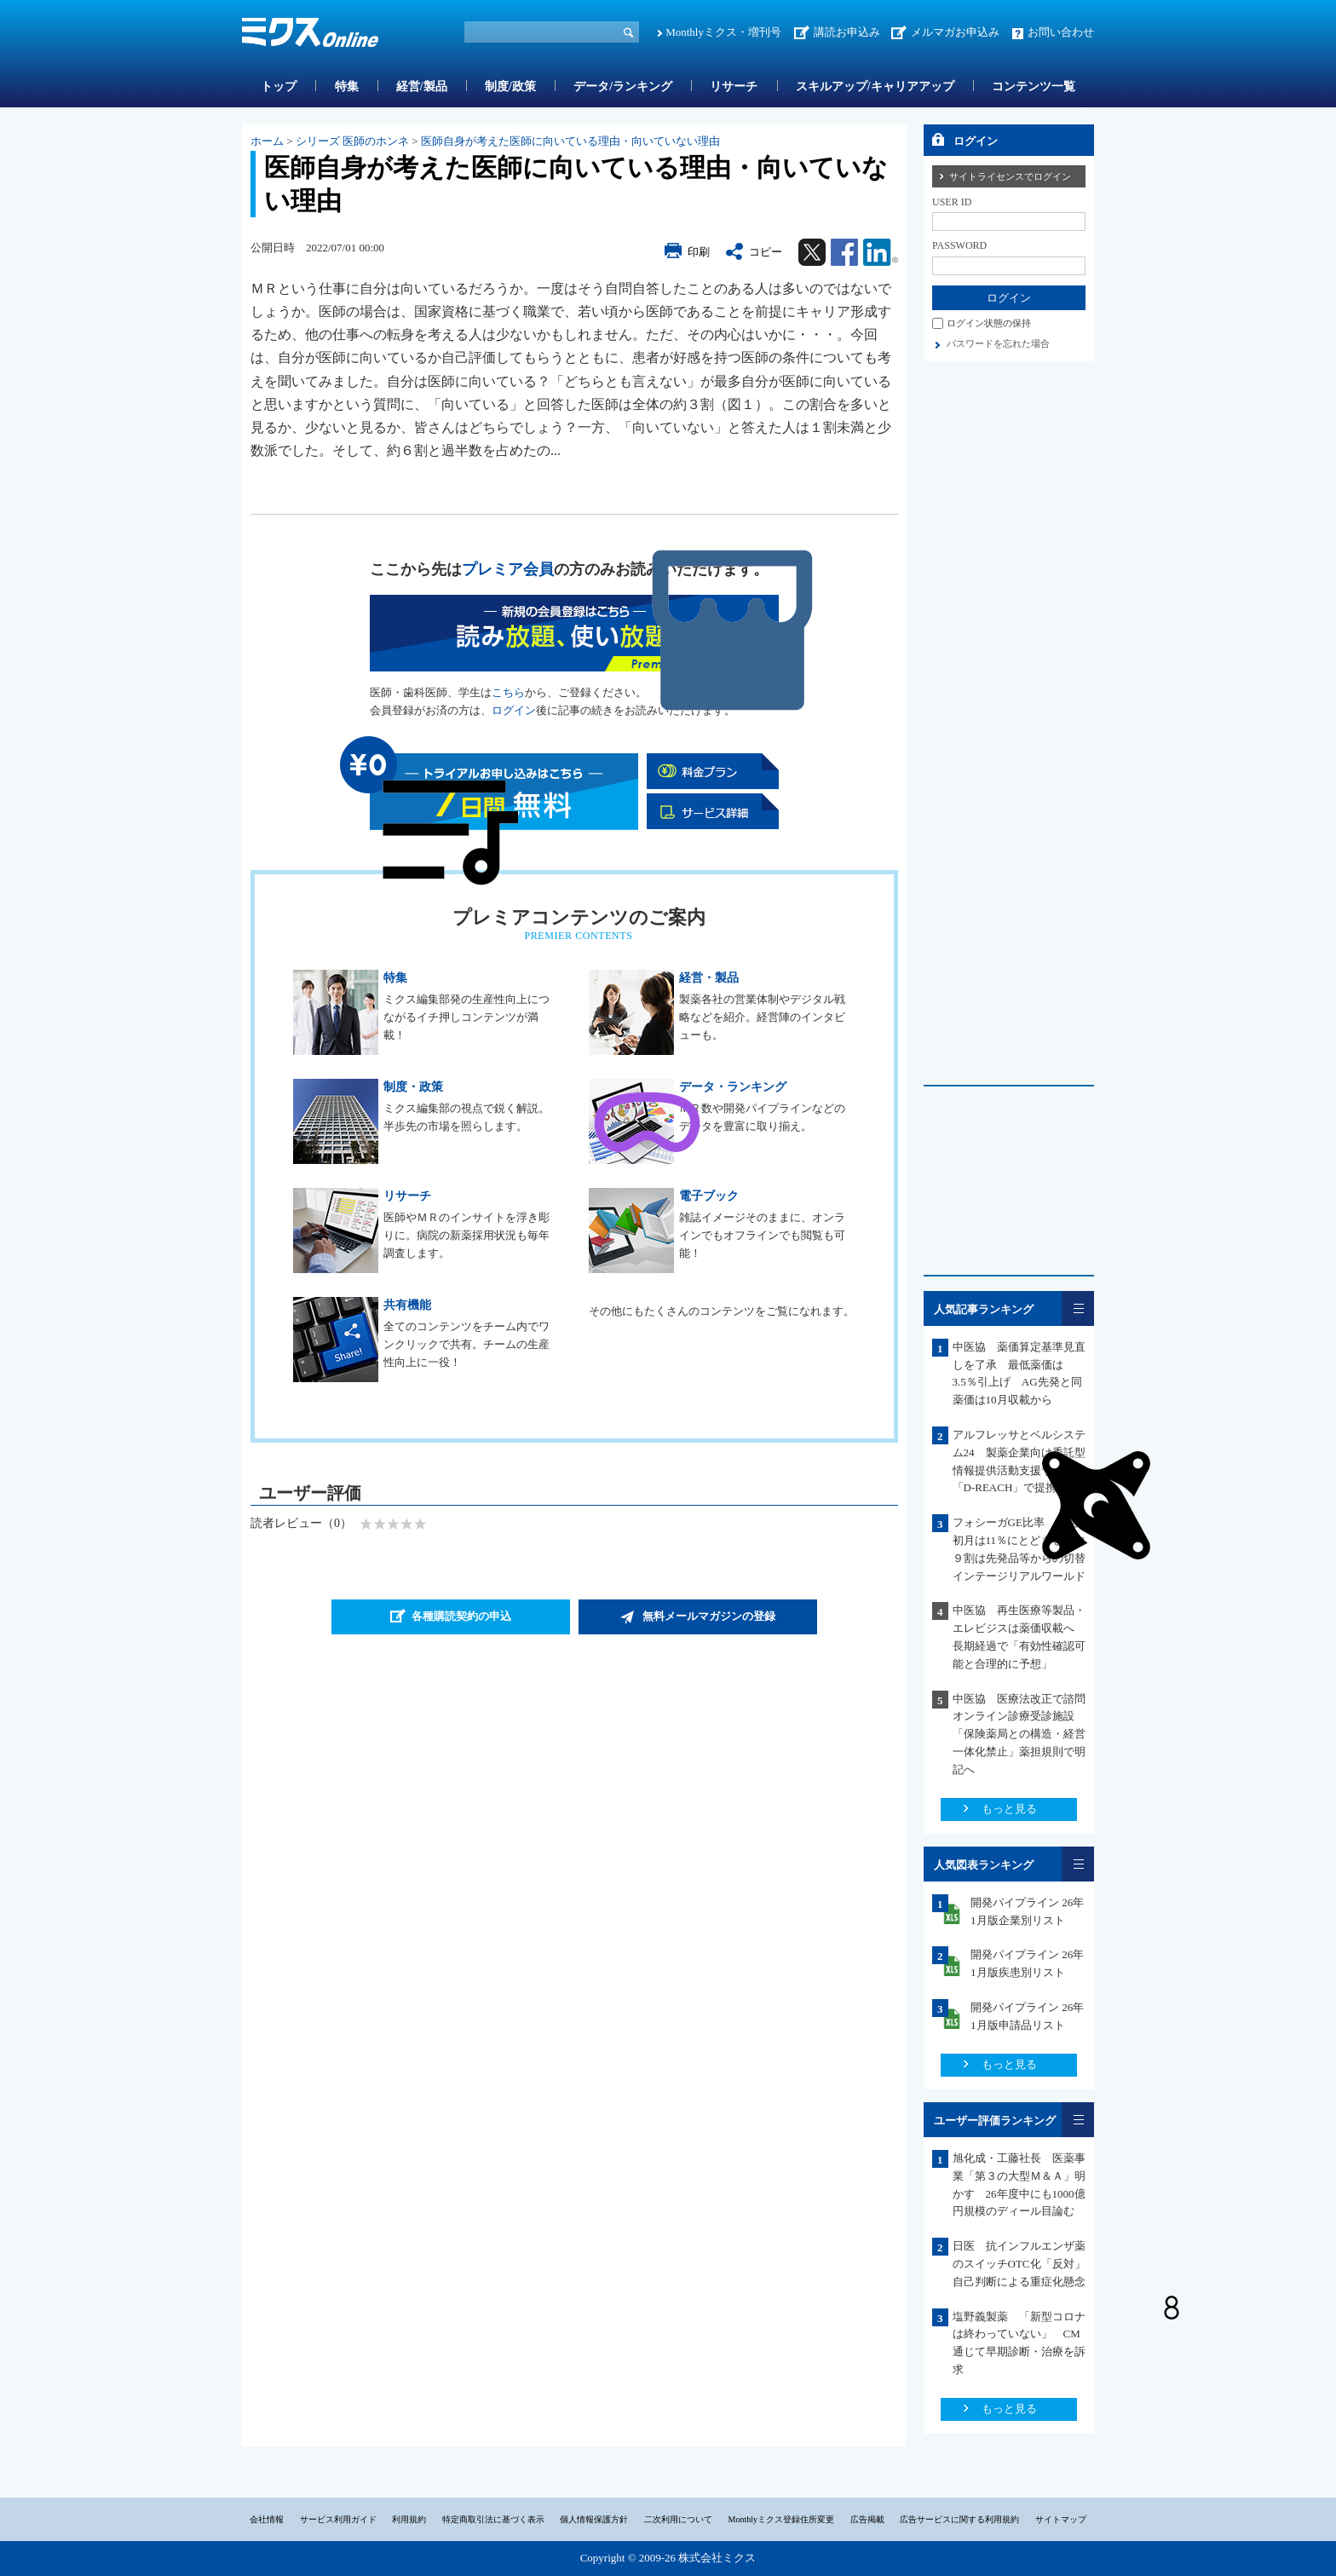  What do you see at coordinates (1172, 2308) in the screenshot?
I see `indicates item number 8 in a list or sequence` at bounding box center [1172, 2308].